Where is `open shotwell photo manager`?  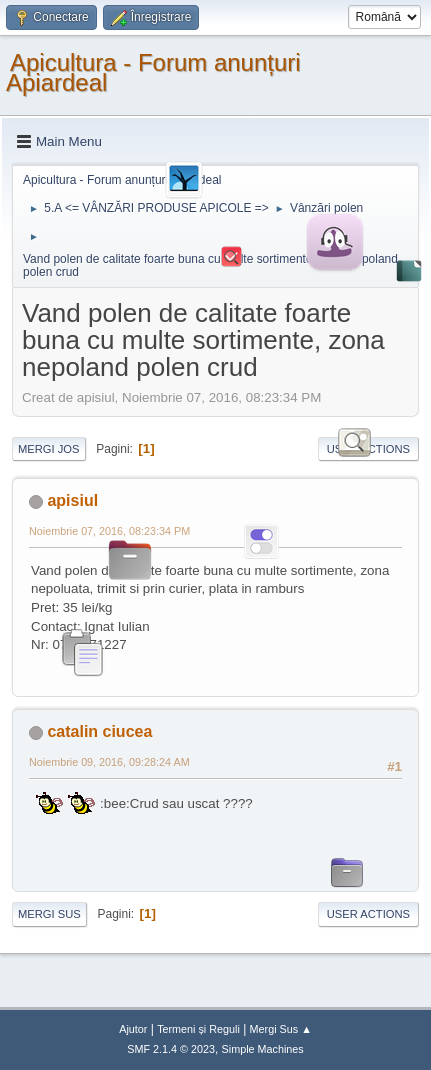
open shotwell photo manager is located at coordinates (184, 180).